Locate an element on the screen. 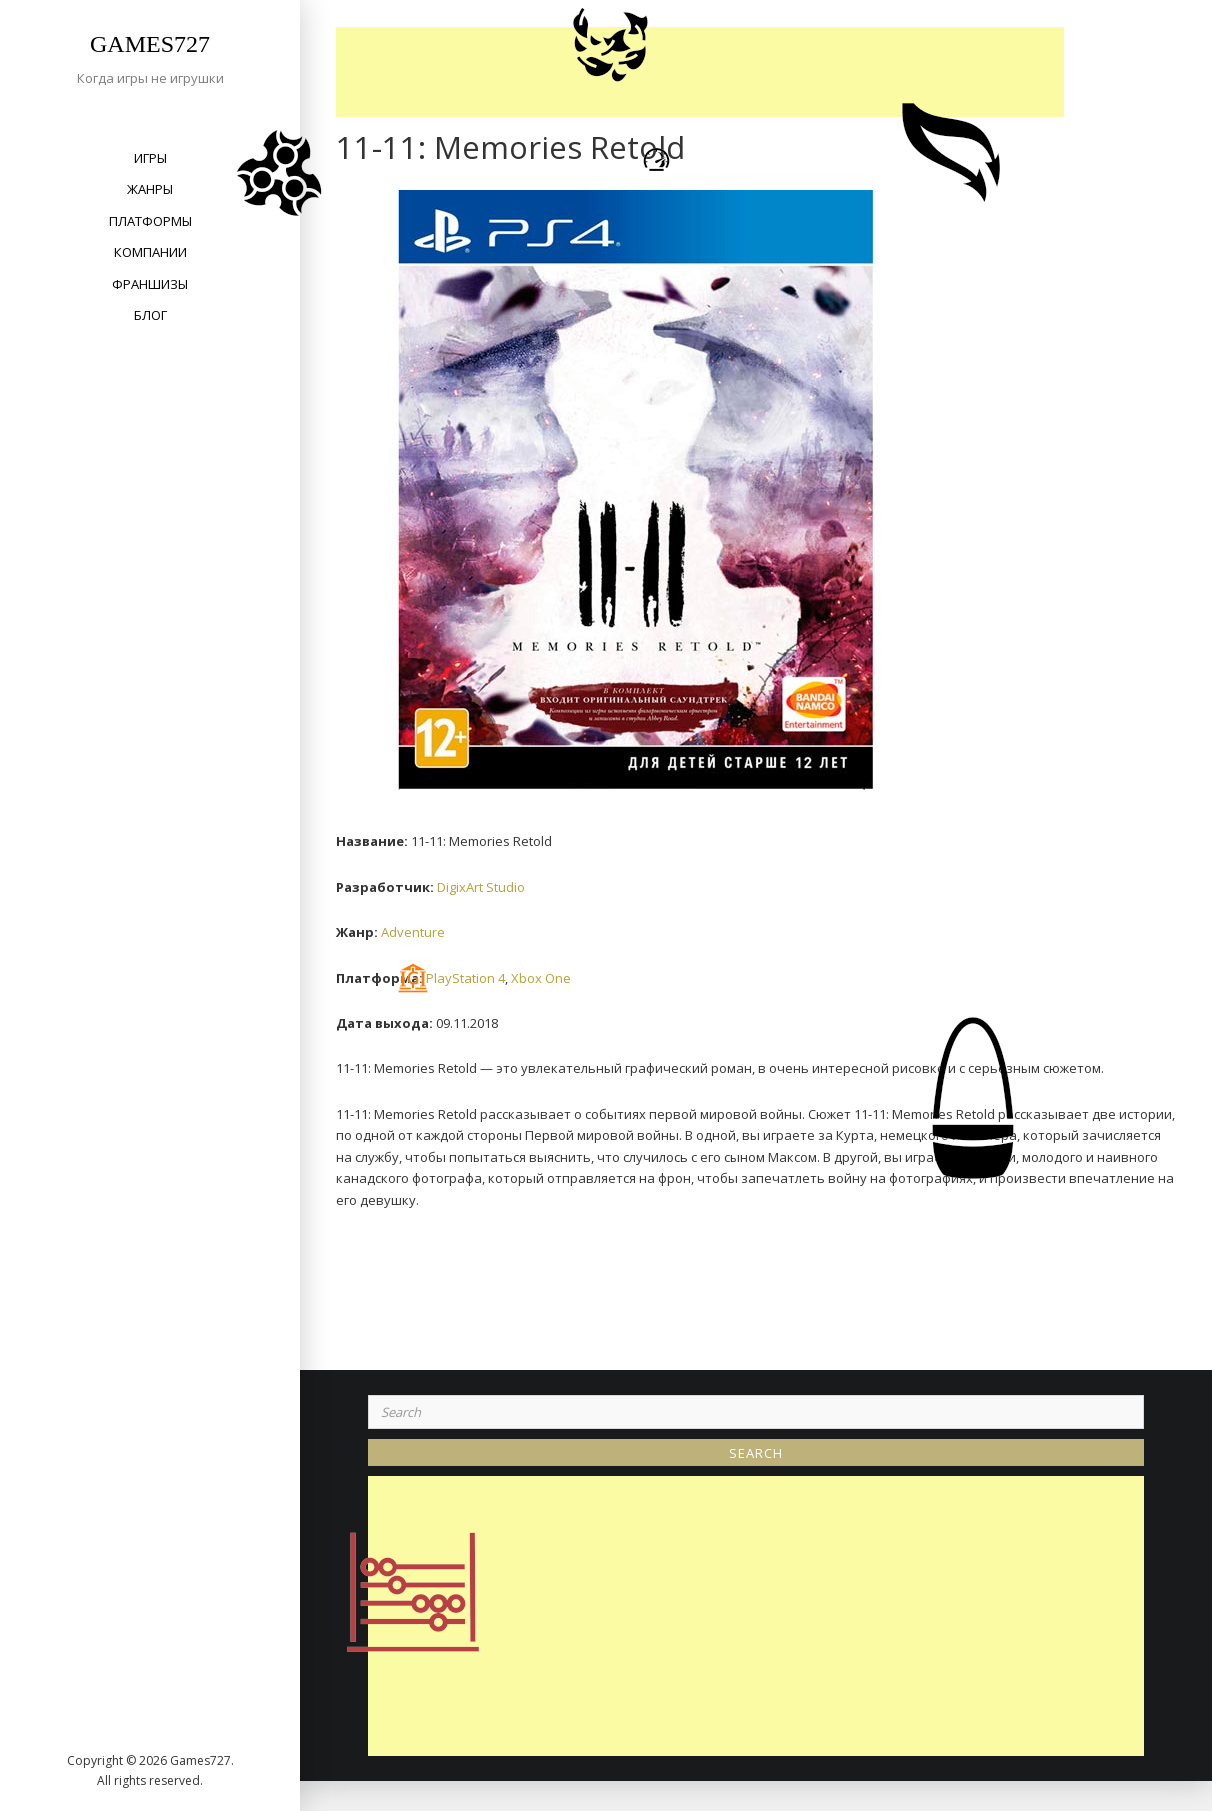 The height and width of the screenshot is (1811, 1212). view your travel itinerary is located at coordinates (951, 153).